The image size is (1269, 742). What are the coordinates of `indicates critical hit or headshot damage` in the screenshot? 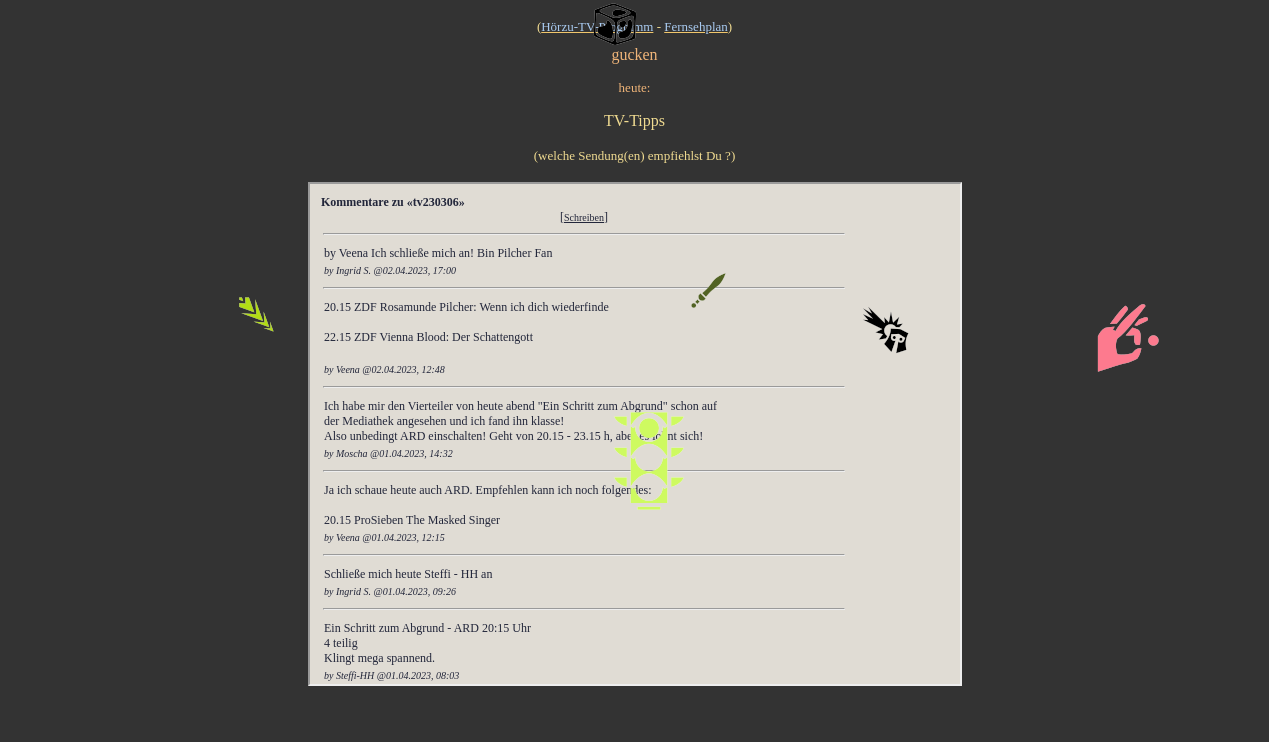 It's located at (886, 330).